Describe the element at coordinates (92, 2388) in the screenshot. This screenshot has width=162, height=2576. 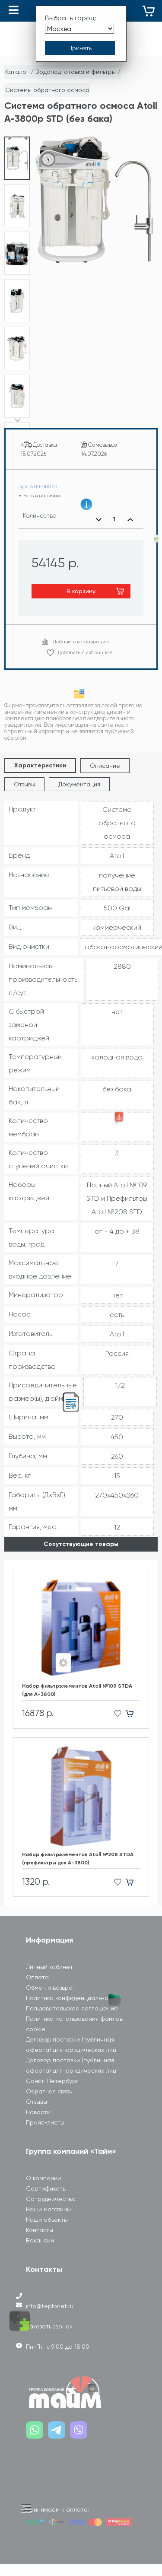
I see `gameboy rom file type indicator` at that location.